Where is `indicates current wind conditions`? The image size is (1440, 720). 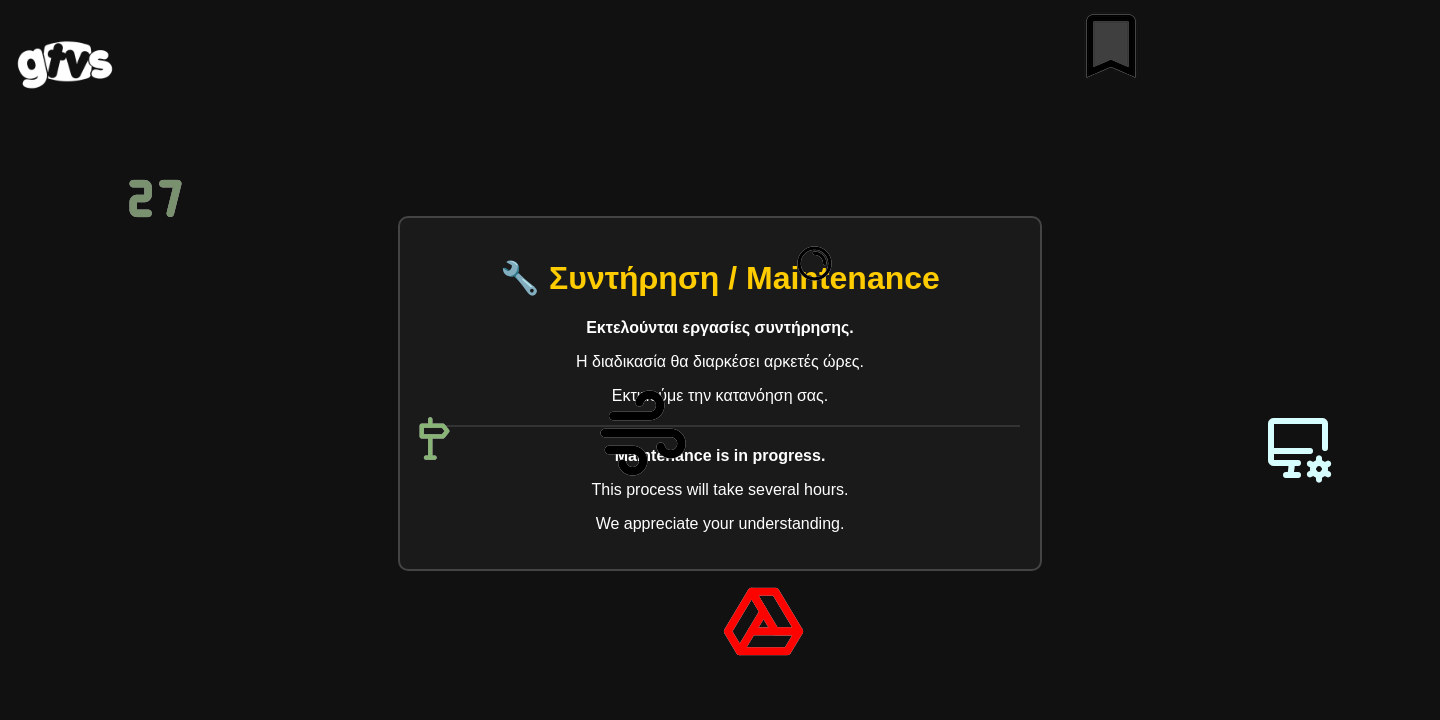
indicates current wind conditions is located at coordinates (643, 433).